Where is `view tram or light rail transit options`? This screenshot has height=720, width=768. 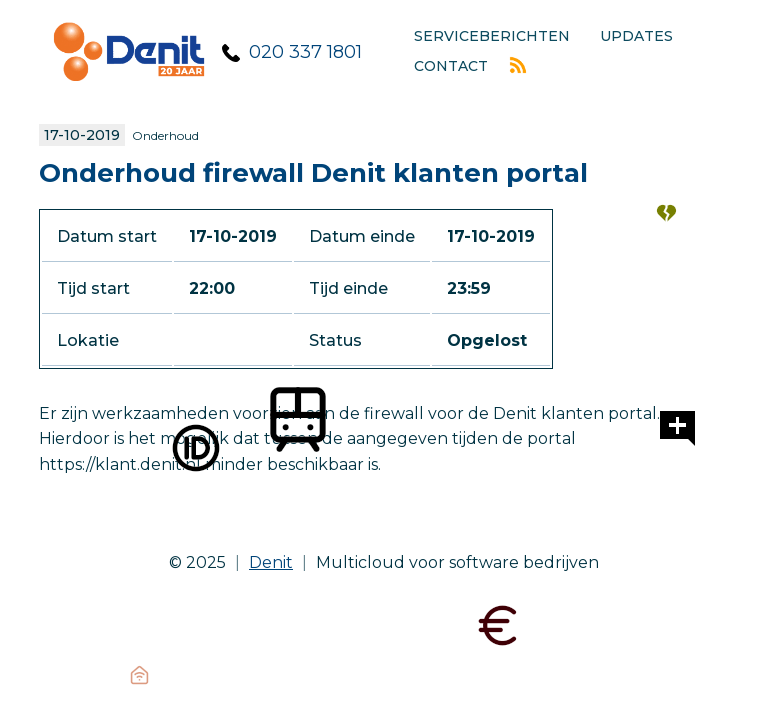 view tram or light rail transit options is located at coordinates (298, 418).